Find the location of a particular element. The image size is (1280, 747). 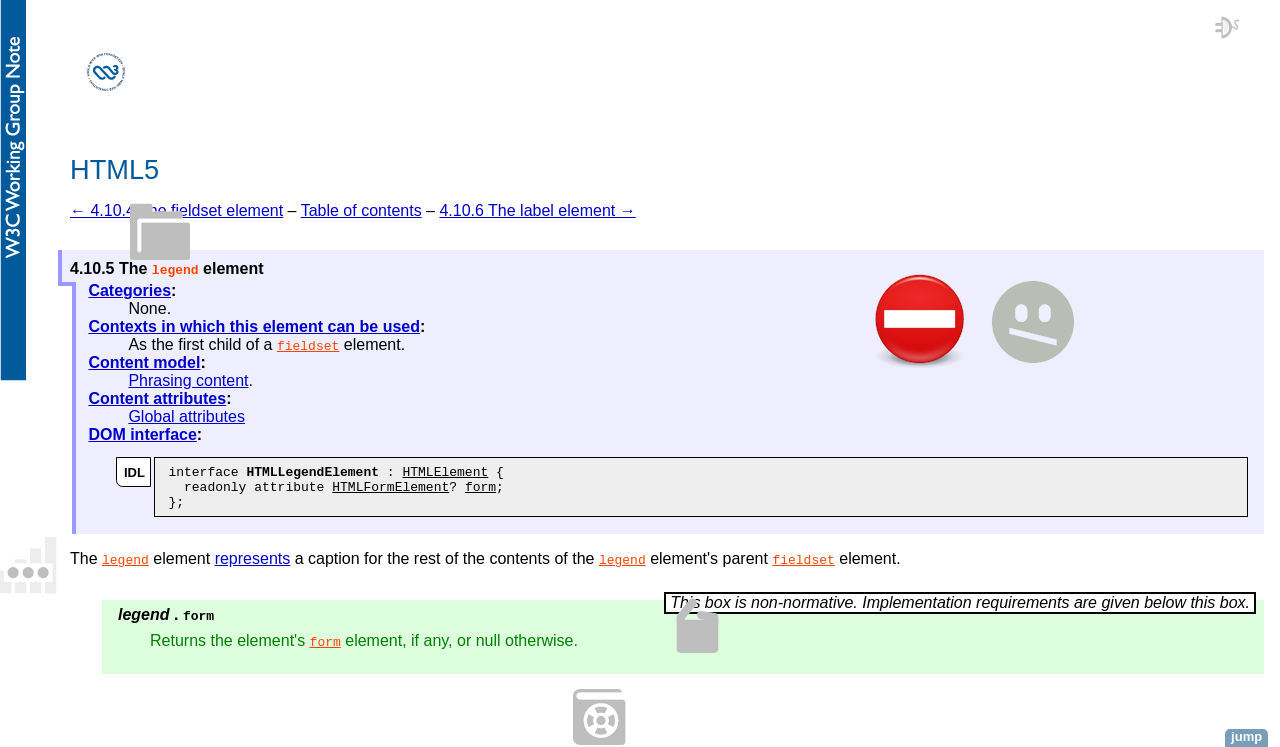

access online accounts settings is located at coordinates (1227, 27).